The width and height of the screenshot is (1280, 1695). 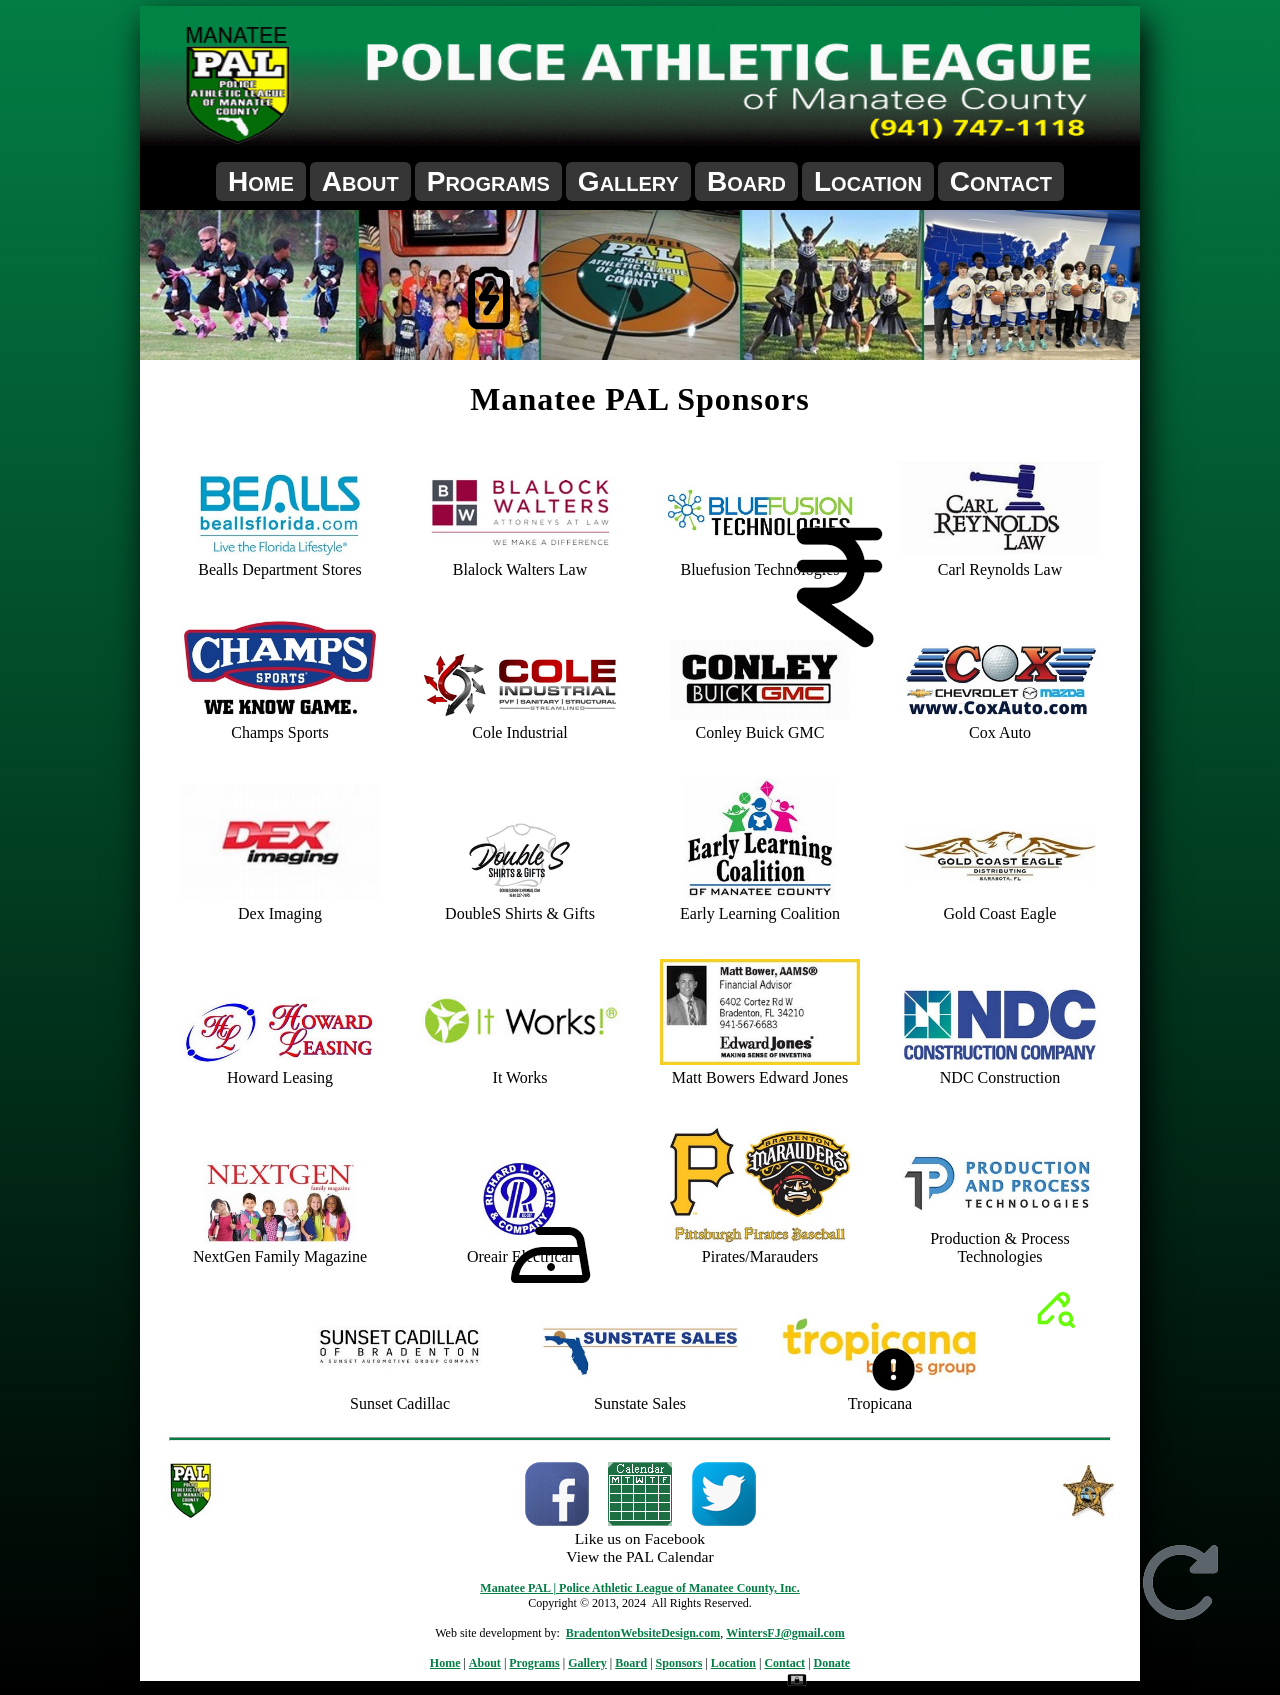 What do you see at coordinates (893, 1369) in the screenshot?
I see `indicates a warning or alert requiring attention` at bounding box center [893, 1369].